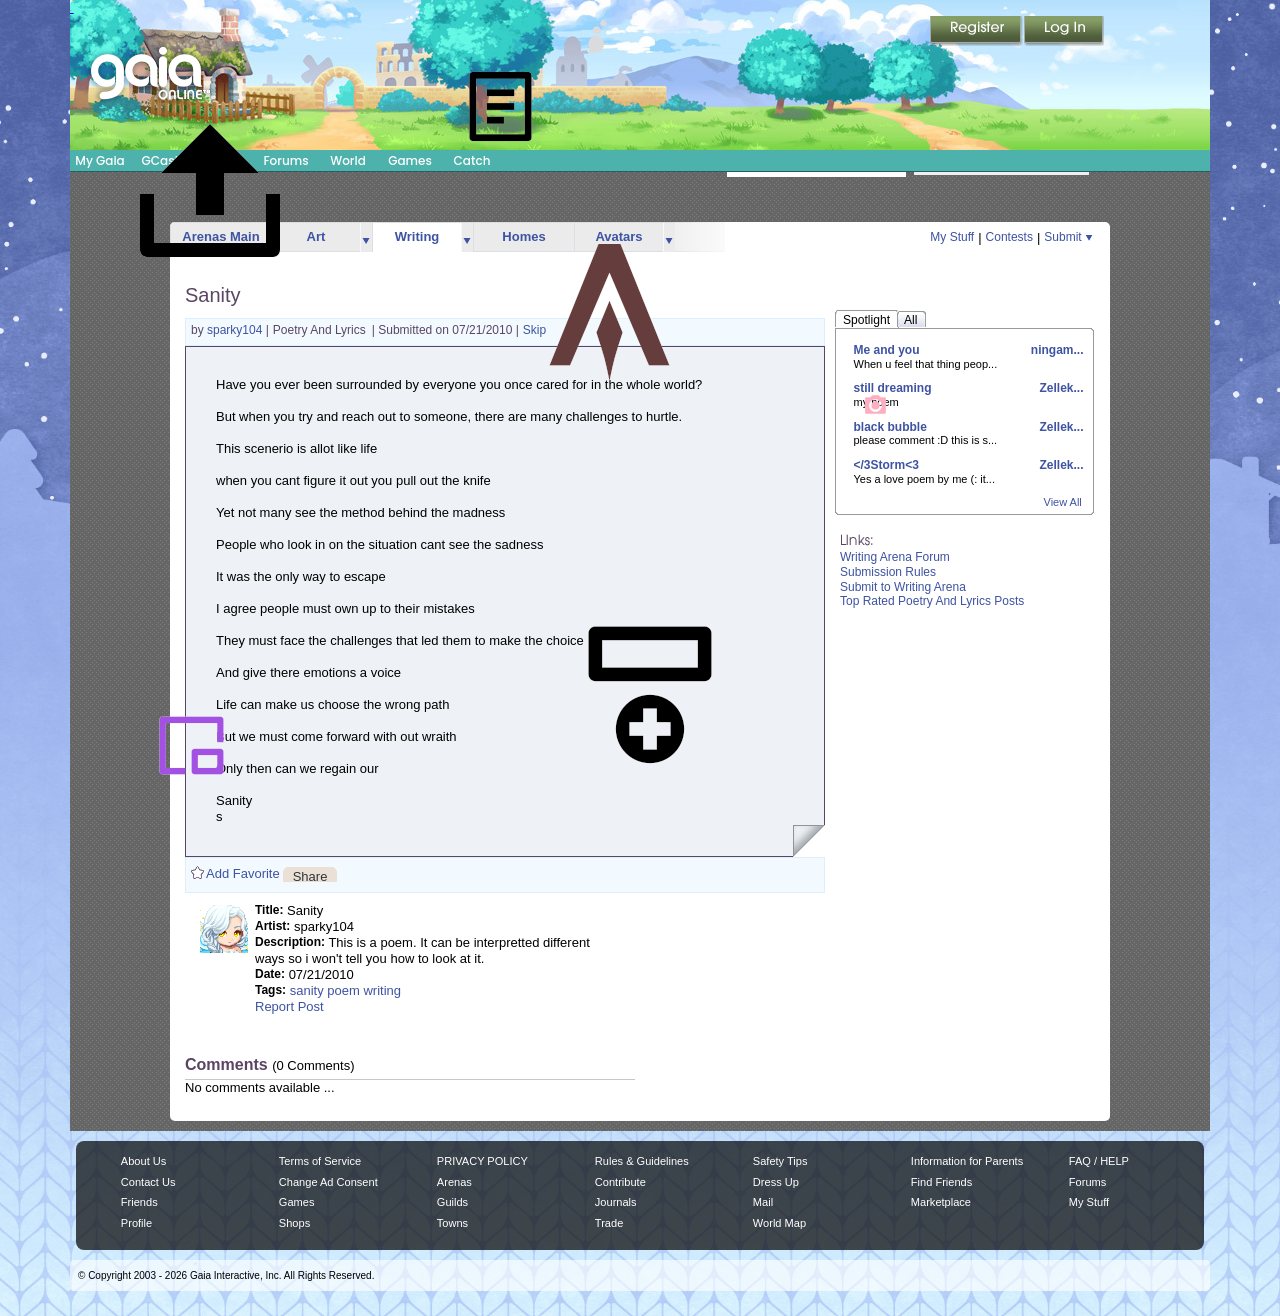 This screenshot has width=1280, height=1316. Describe the element at coordinates (650, 688) in the screenshot. I see `insert a new row below the current selection` at that location.